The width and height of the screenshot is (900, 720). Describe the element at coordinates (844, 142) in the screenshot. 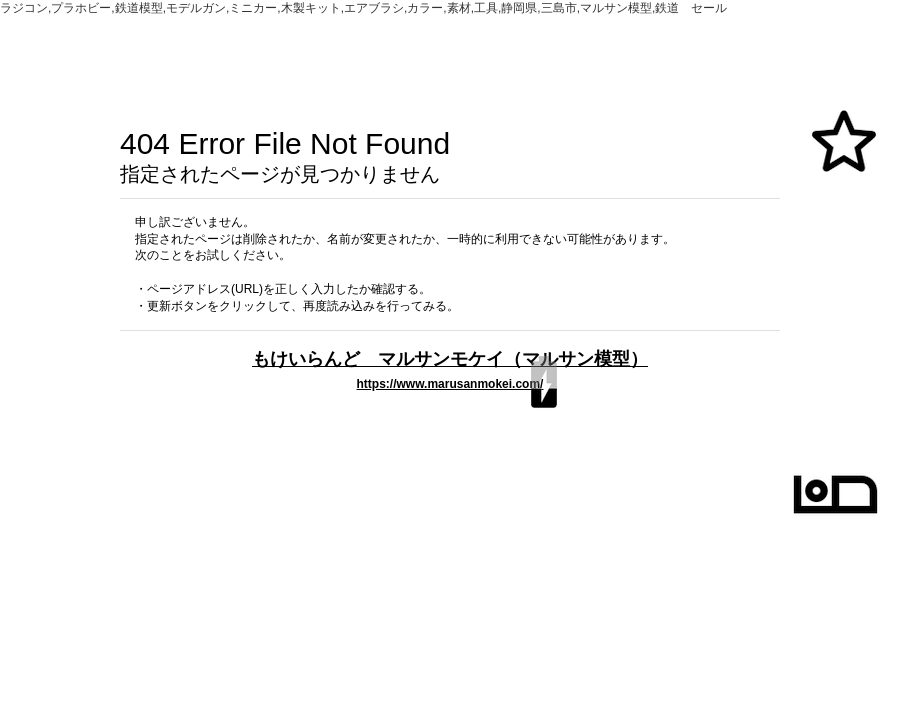

I see `add to favorites` at that location.